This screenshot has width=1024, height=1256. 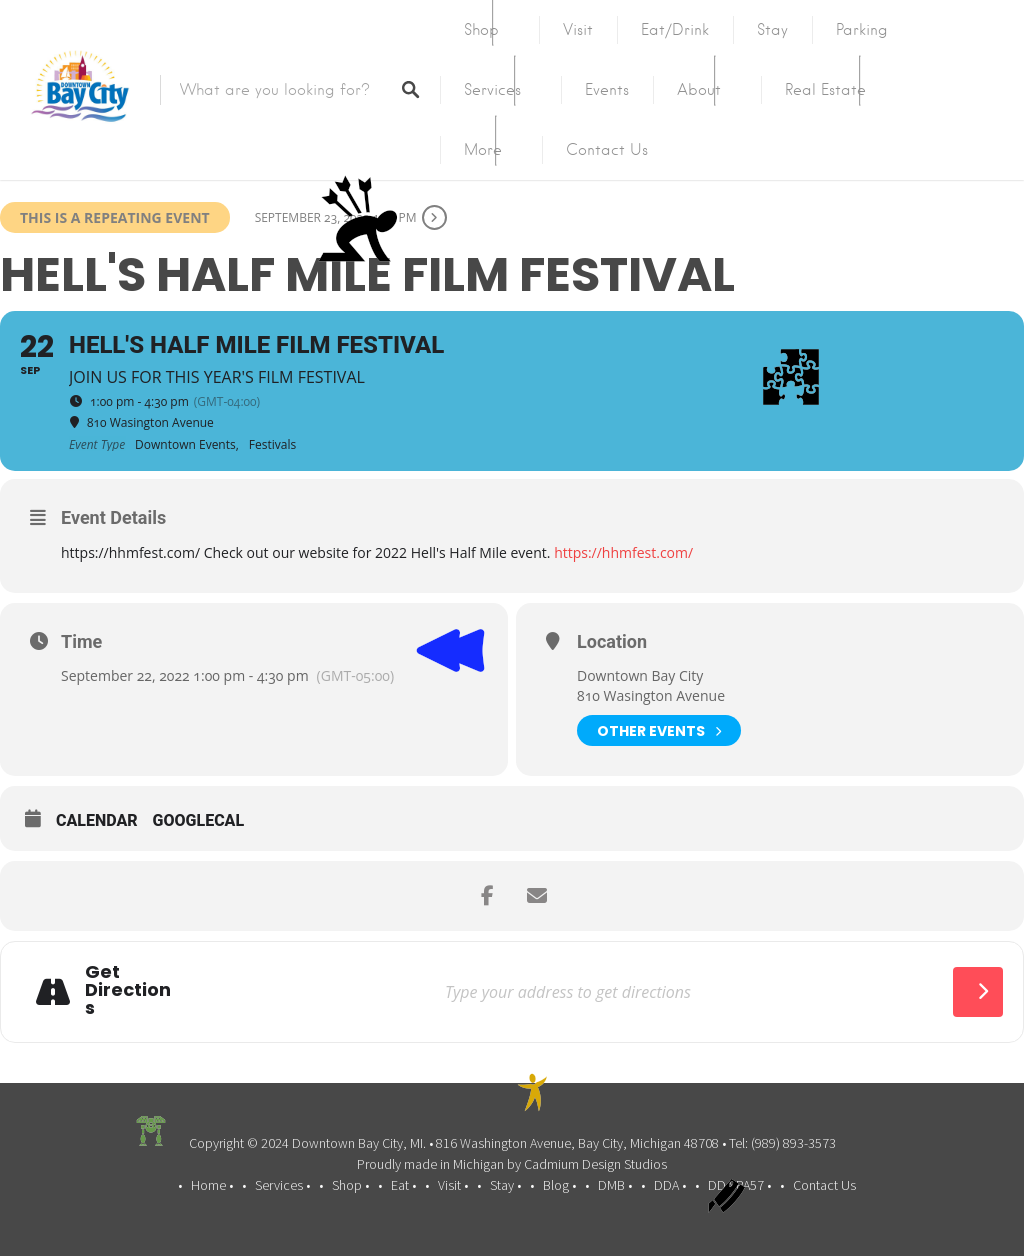 What do you see at coordinates (151, 1131) in the screenshot?
I see `select missile mech unit in game` at bounding box center [151, 1131].